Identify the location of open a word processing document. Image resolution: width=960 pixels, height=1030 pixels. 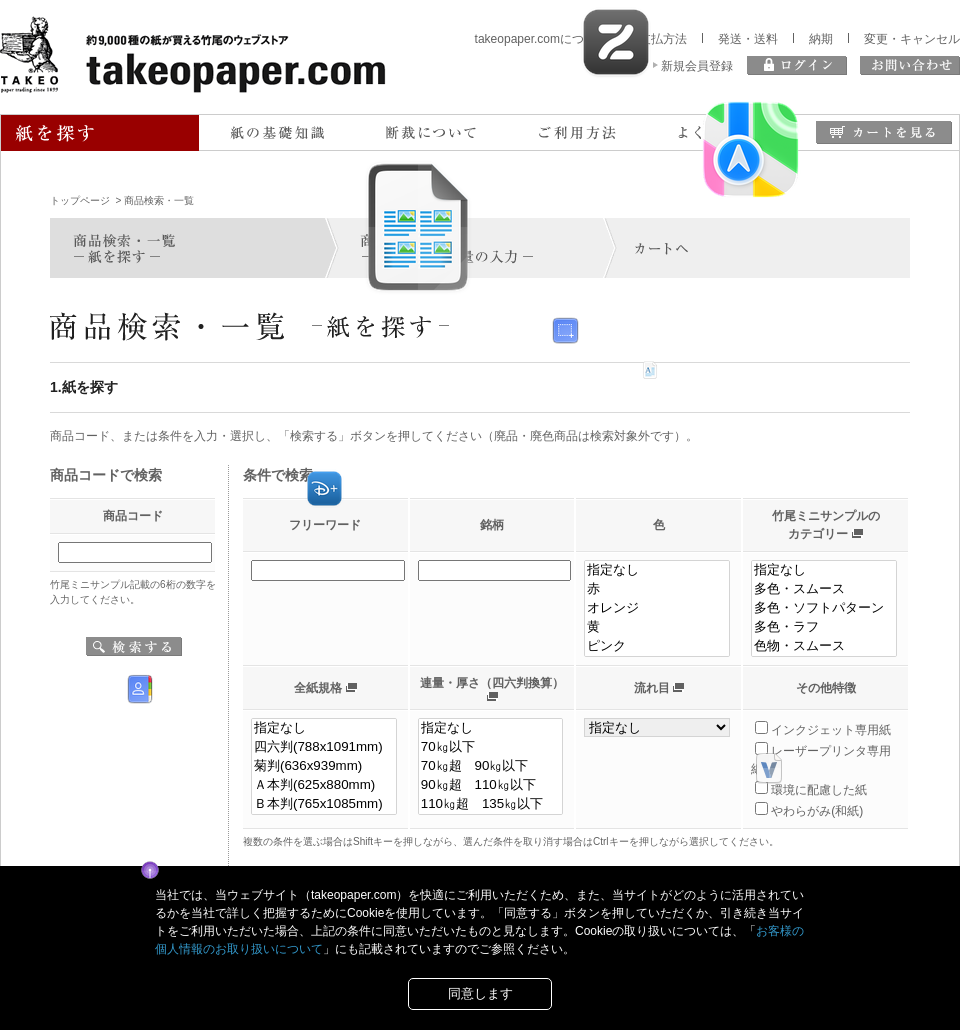
(650, 370).